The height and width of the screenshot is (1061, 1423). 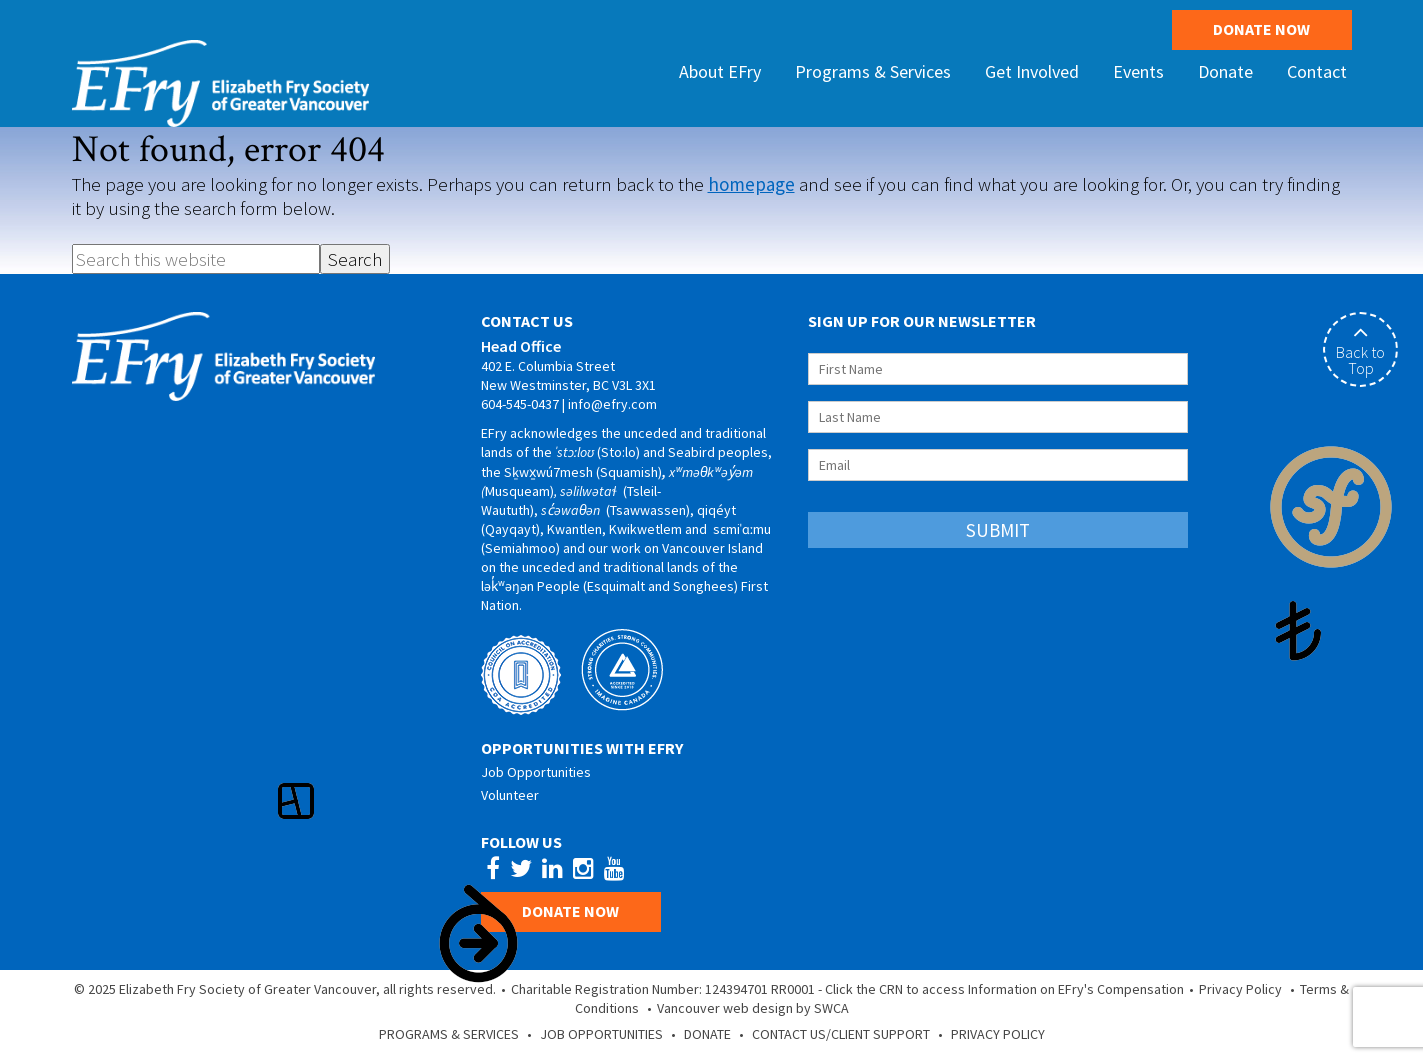 I want to click on navigate to Doctrine PHP library documentation, so click(x=478, y=933).